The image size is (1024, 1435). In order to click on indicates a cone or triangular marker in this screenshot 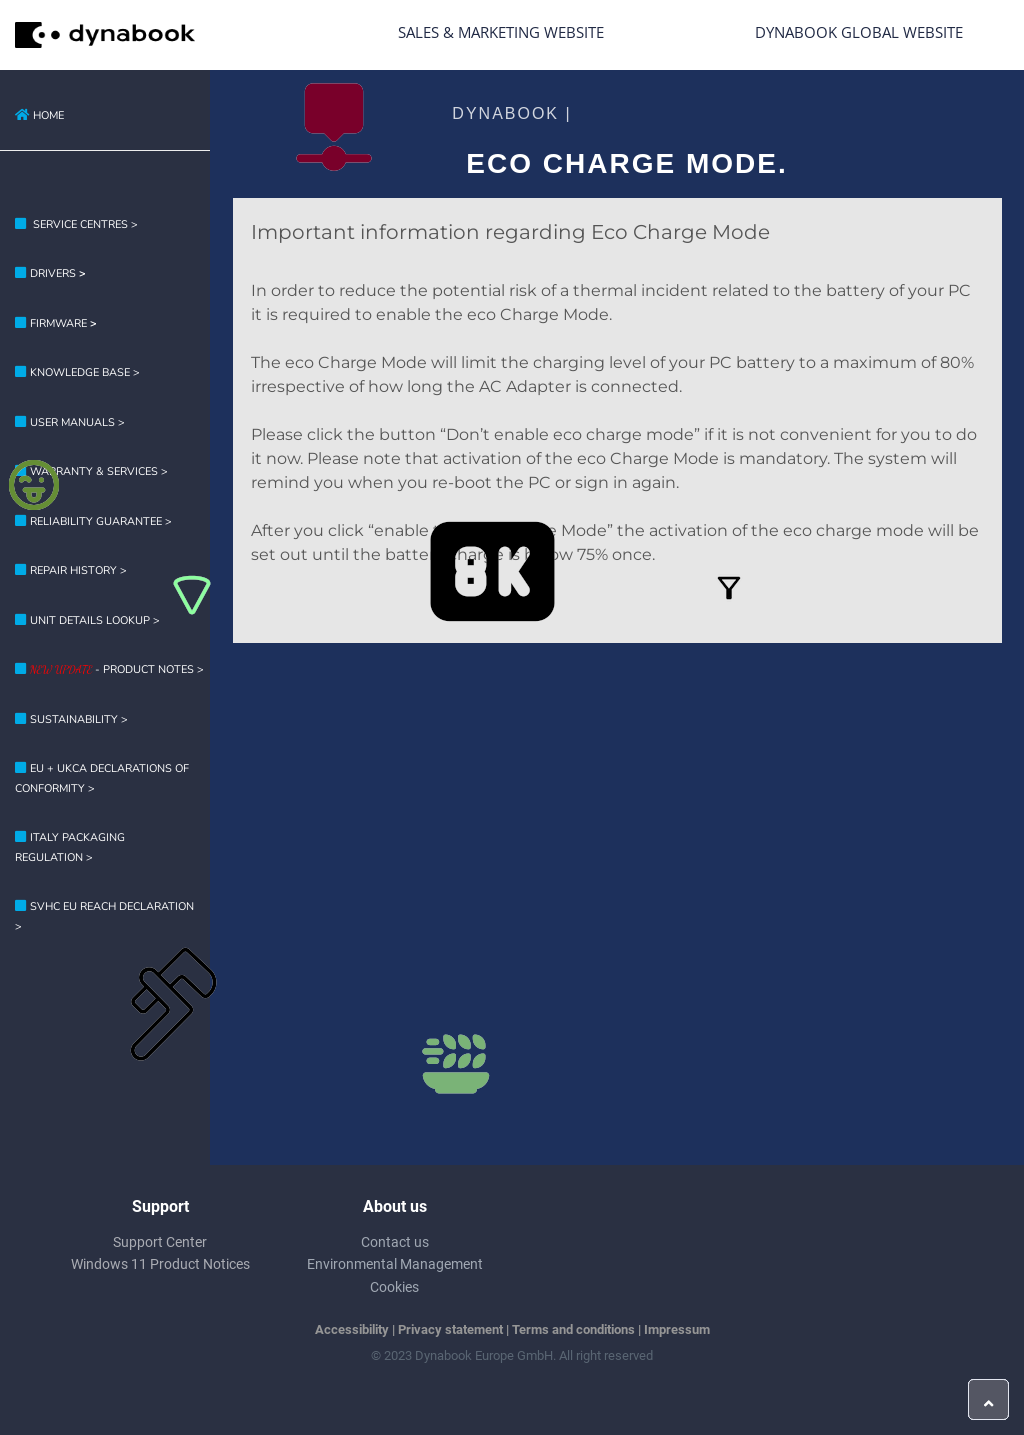, I will do `click(192, 596)`.